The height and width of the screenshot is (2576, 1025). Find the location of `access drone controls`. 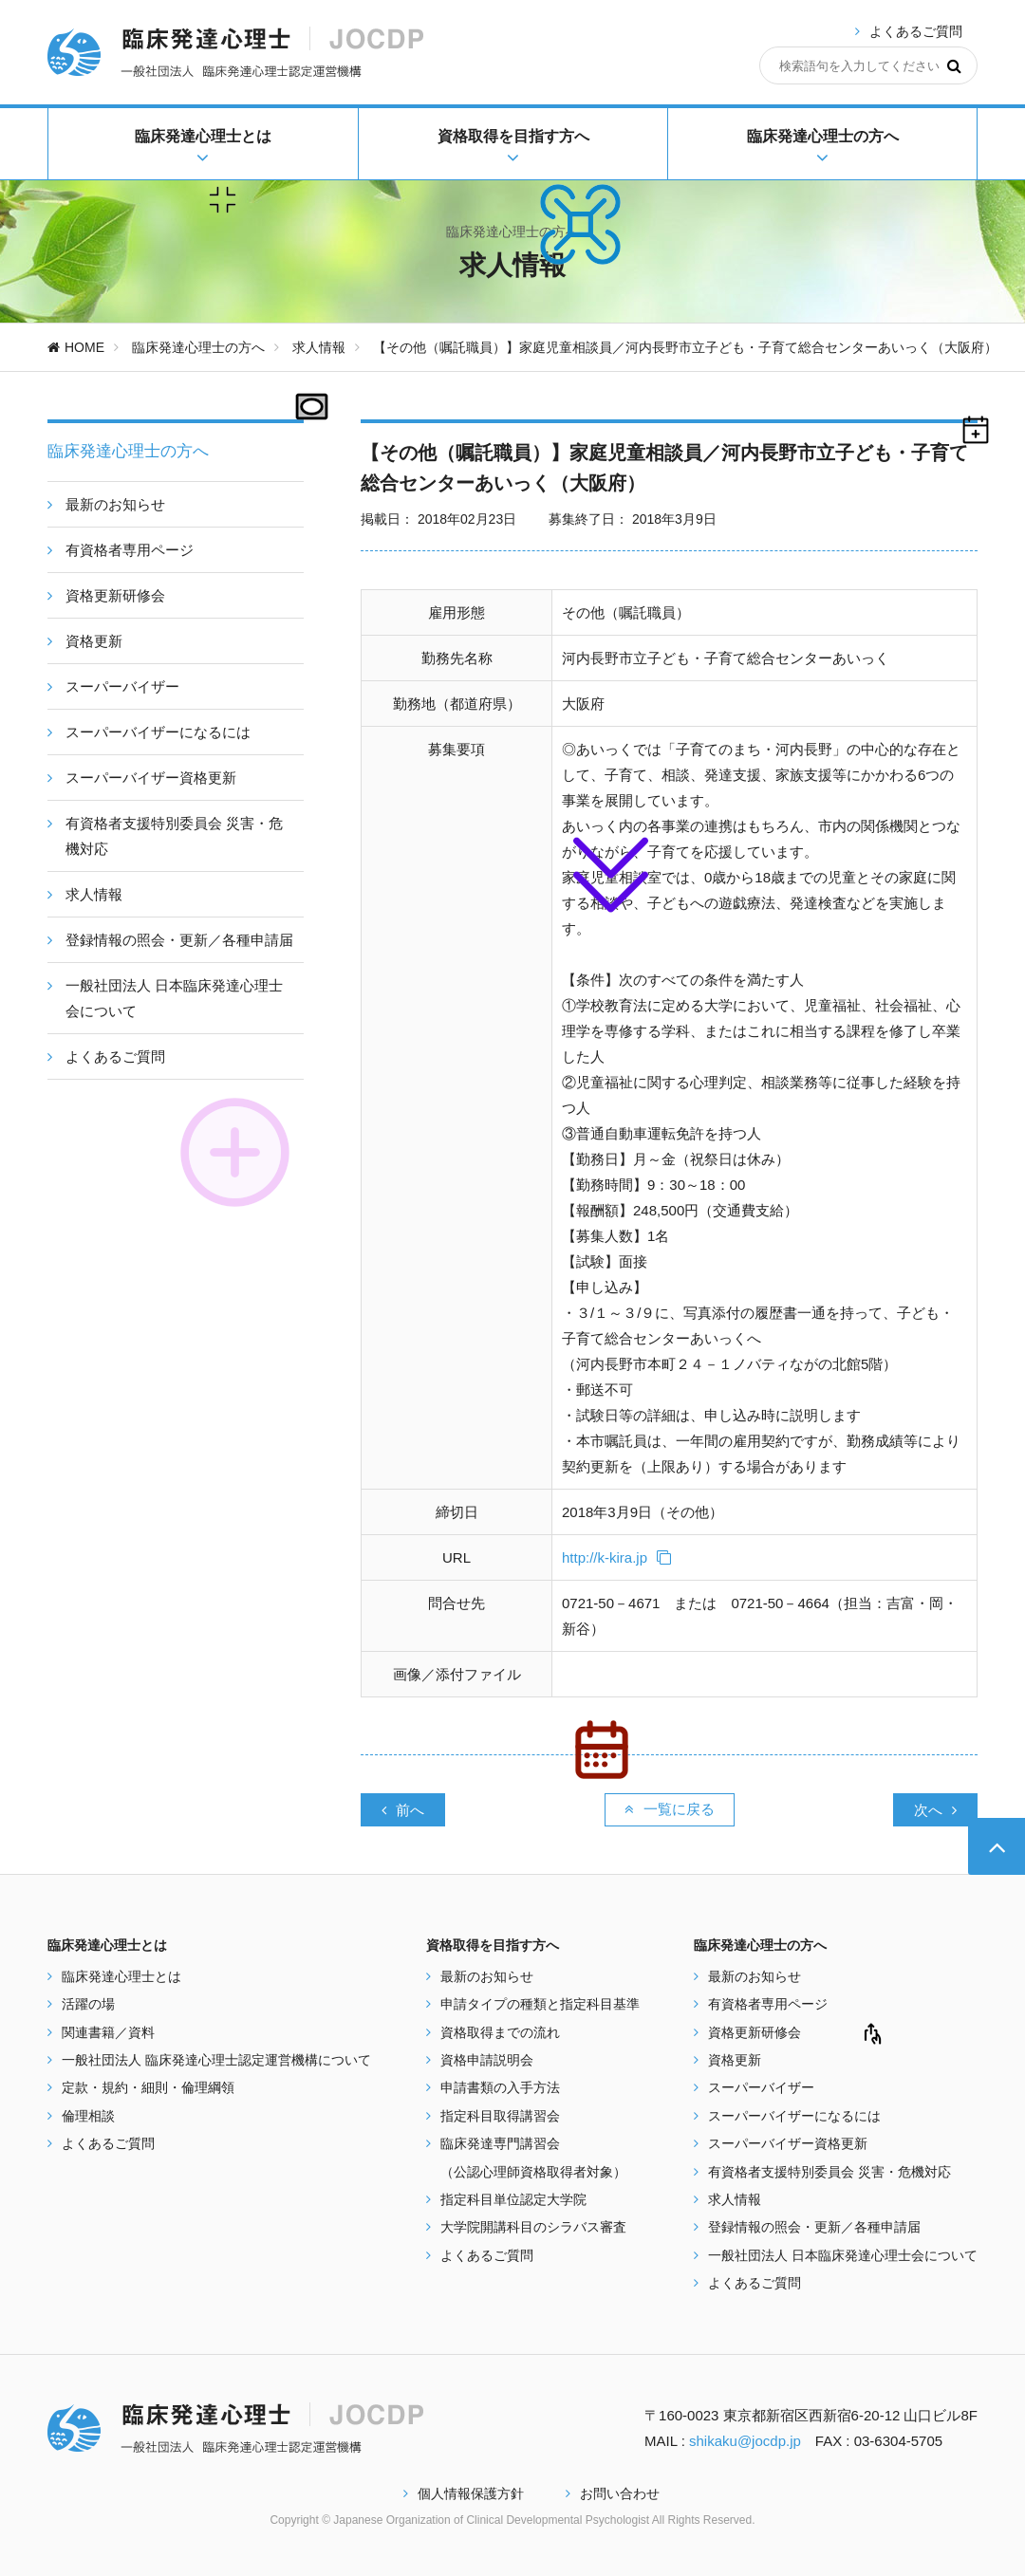

access drone controls is located at coordinates (580, 224).